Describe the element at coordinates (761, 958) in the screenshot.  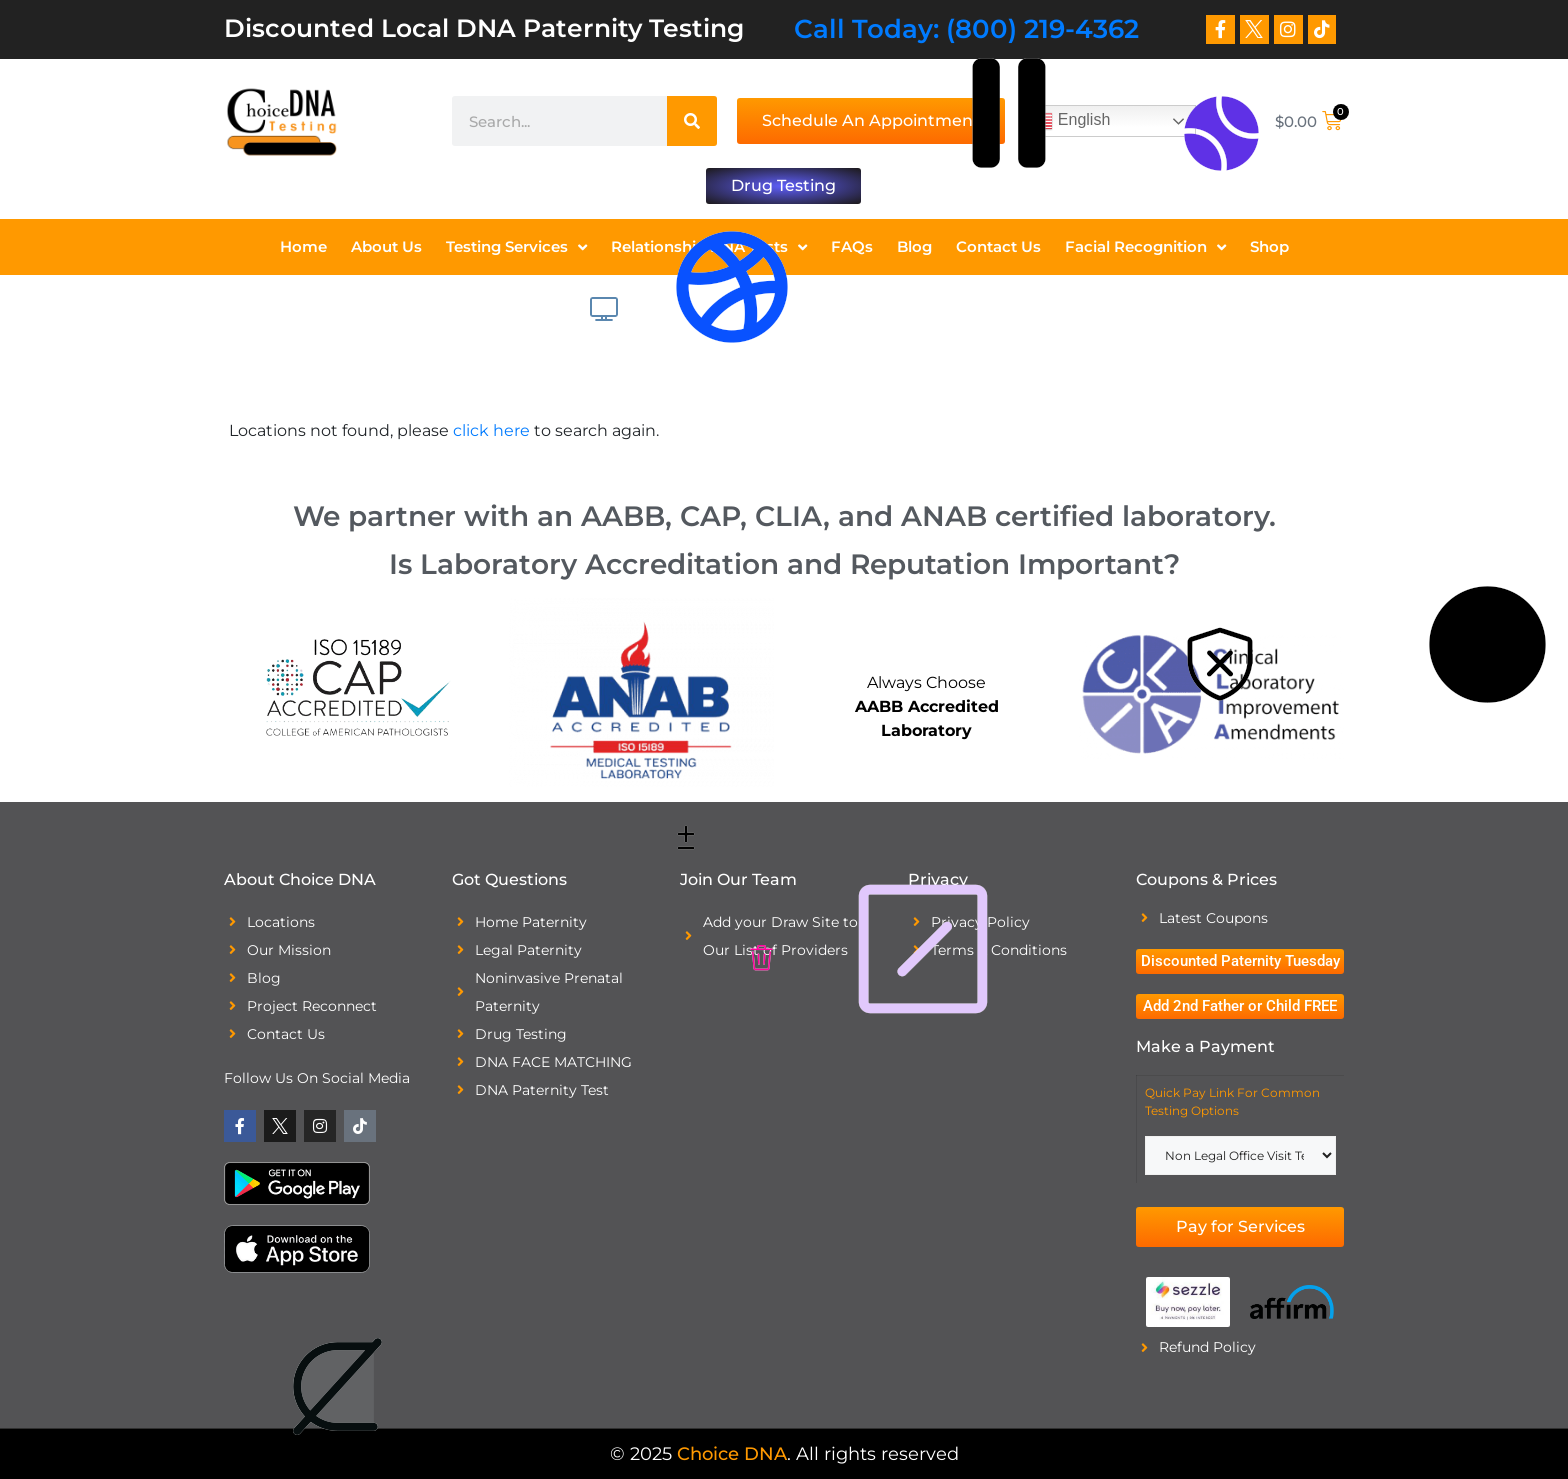
I see `delete selected item` at that location.